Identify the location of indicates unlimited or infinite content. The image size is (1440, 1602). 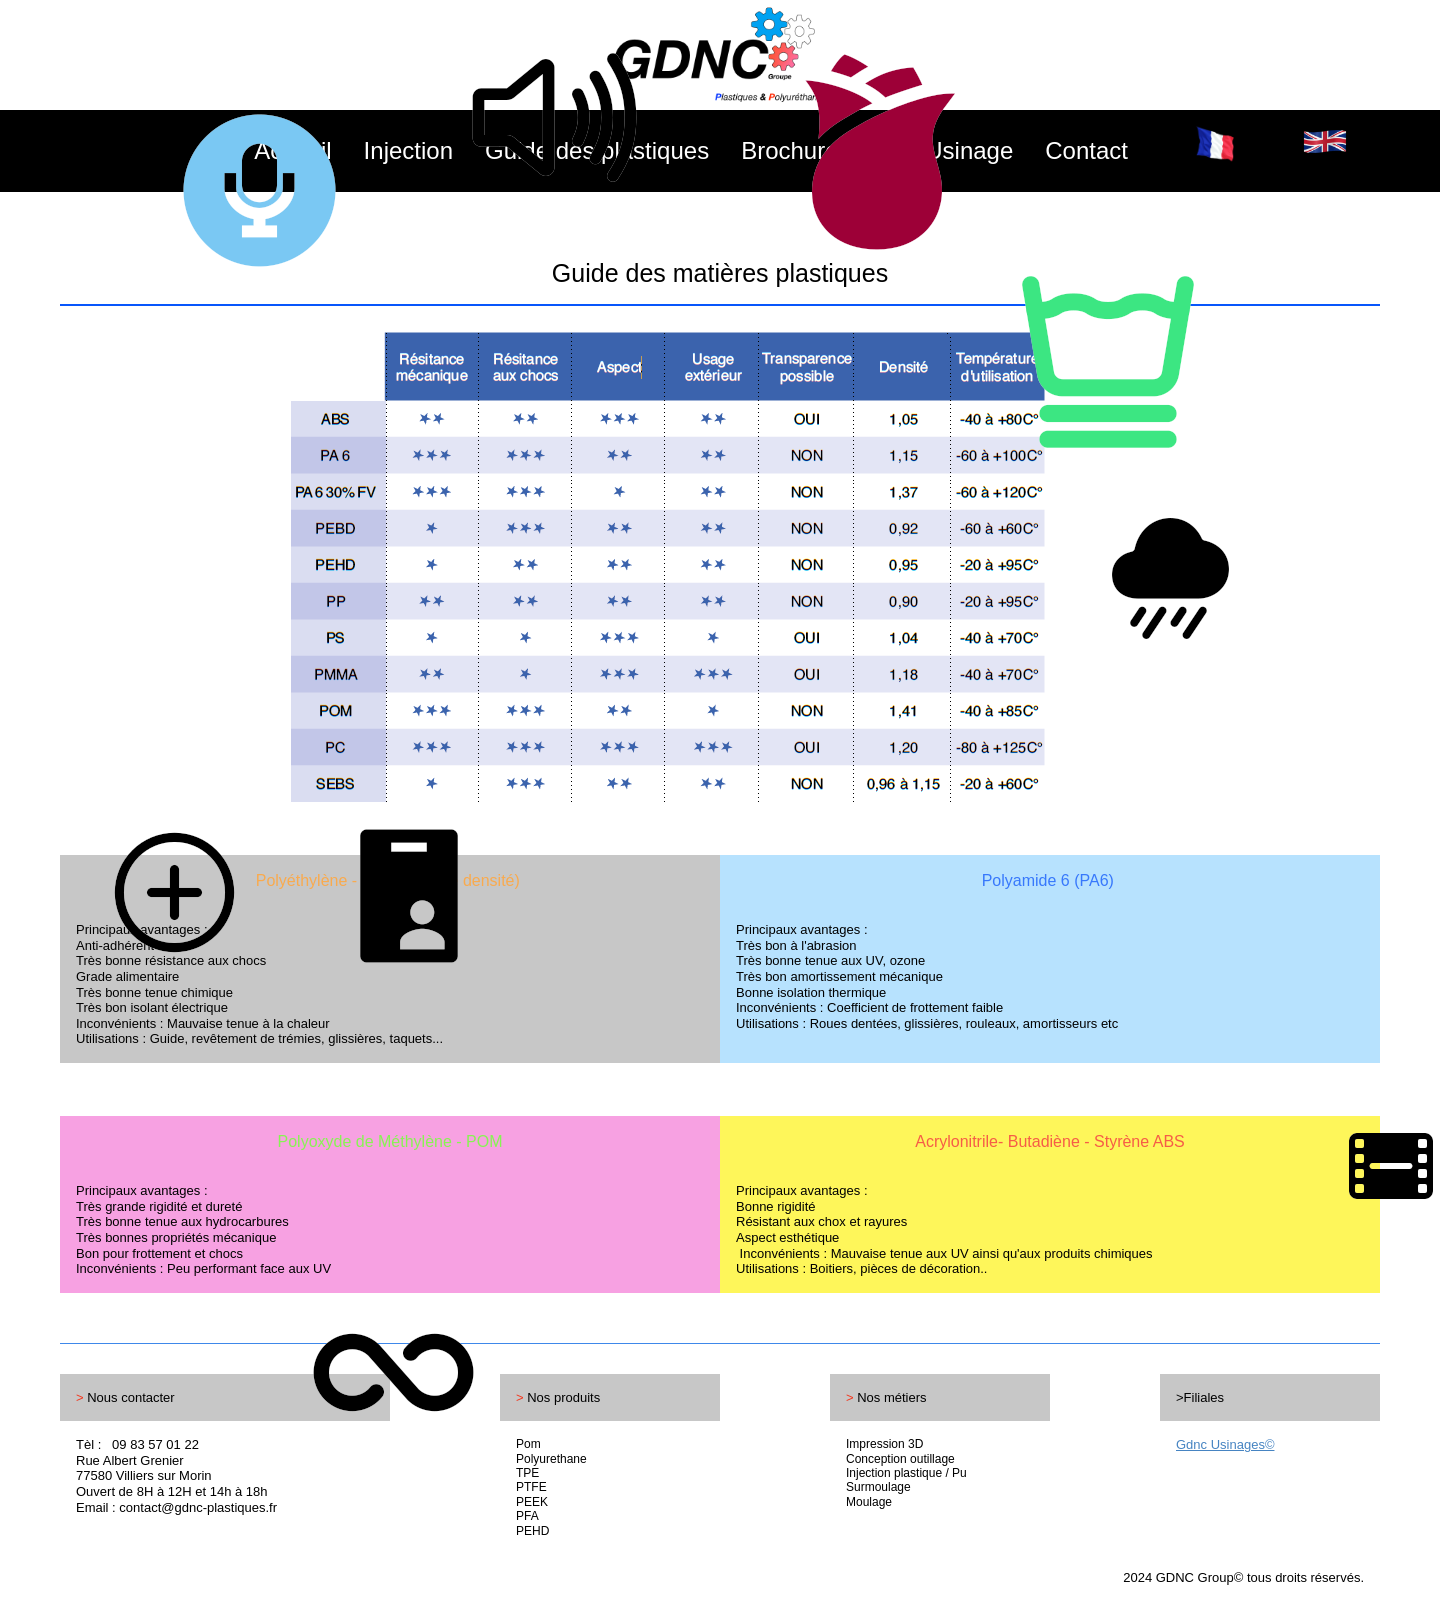
(393, 1372).